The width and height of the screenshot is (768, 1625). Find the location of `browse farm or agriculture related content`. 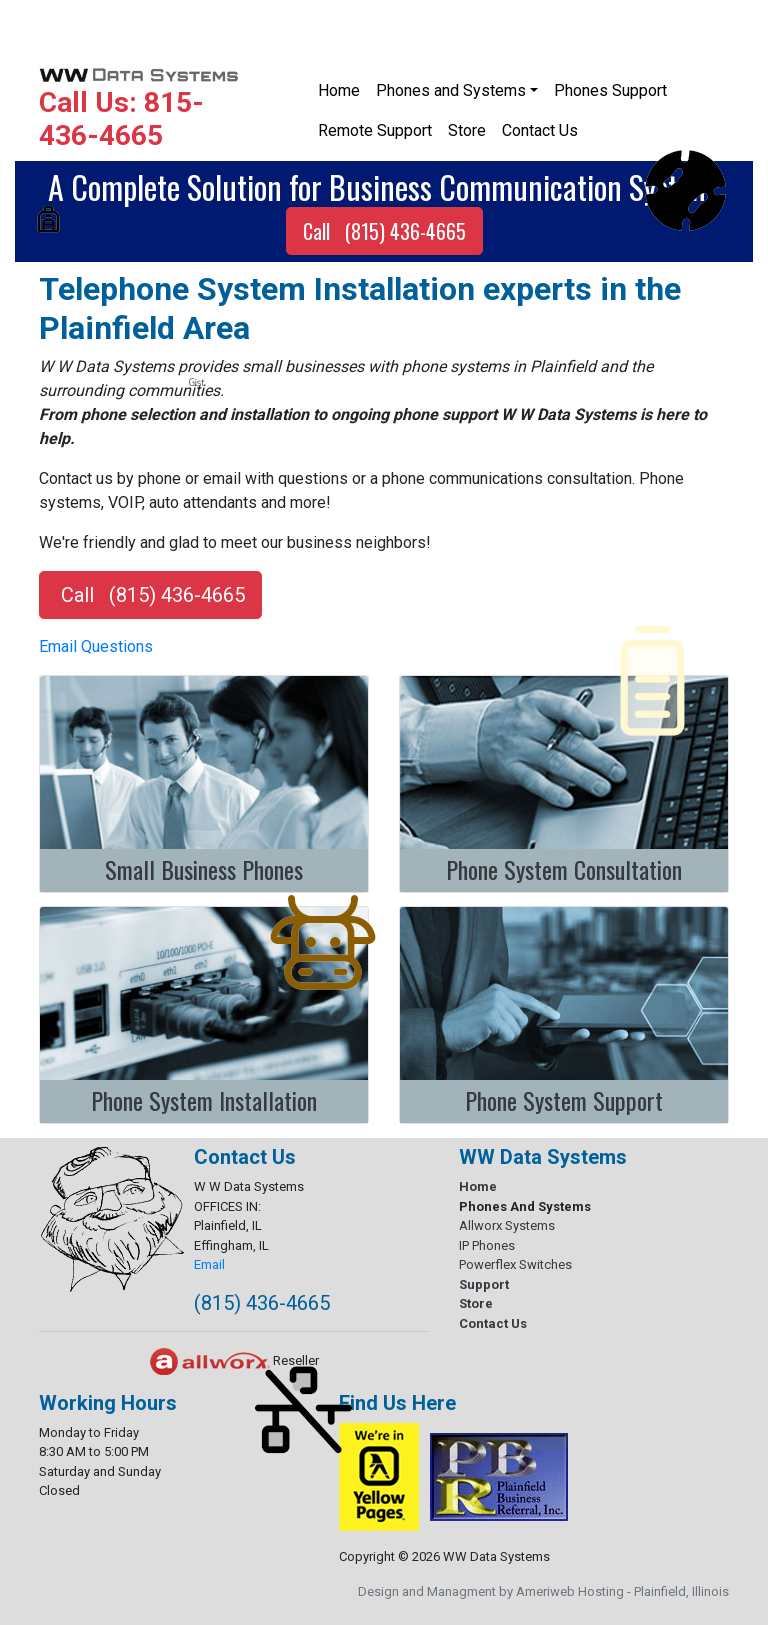

browse farm or agriculture related content is located at coordinates (323, 944).